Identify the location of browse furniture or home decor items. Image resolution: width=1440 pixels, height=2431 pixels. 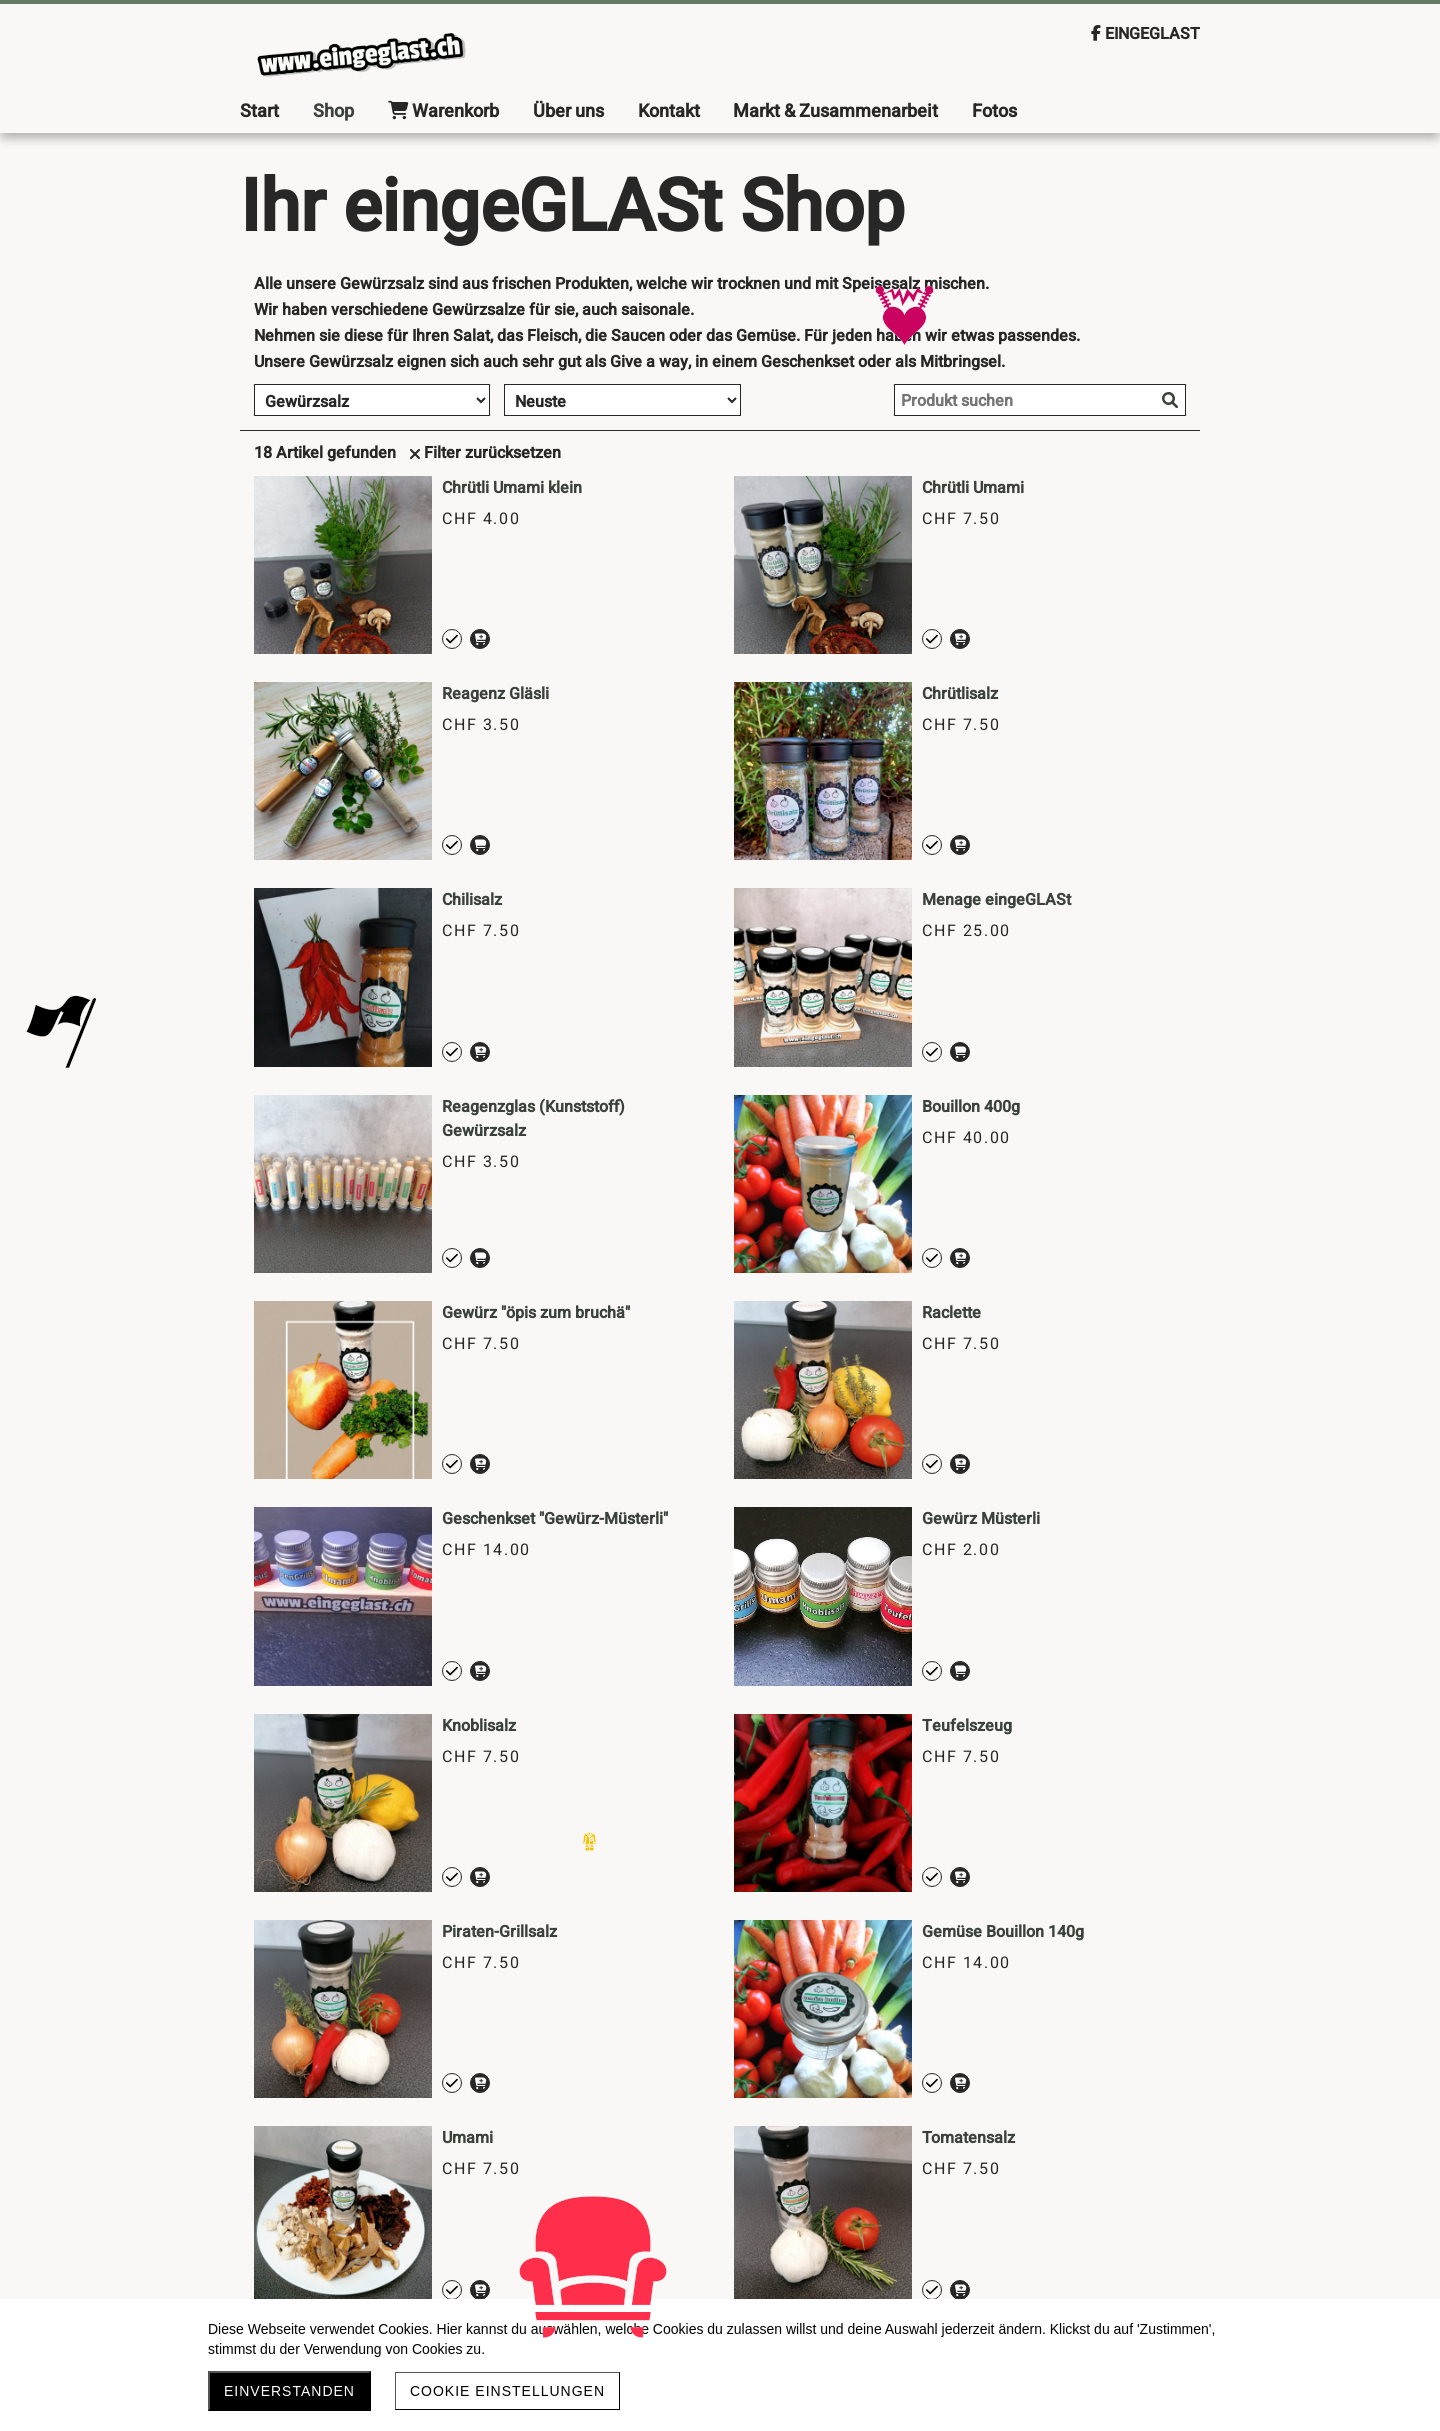
(593, 2267).